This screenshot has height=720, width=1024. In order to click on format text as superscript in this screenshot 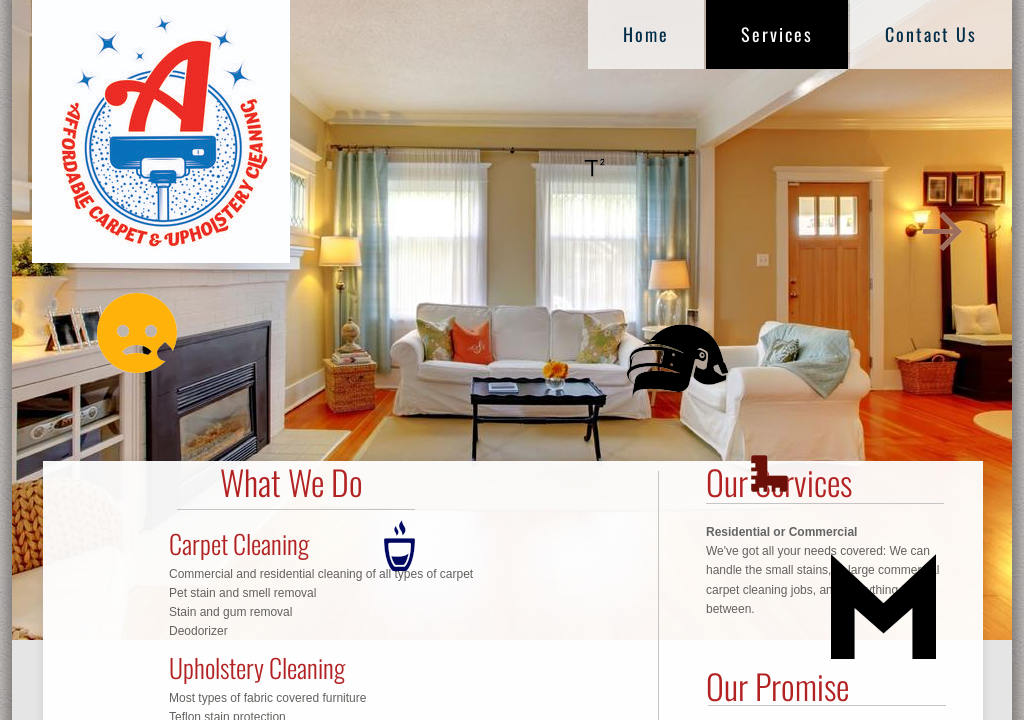, I will do `click(594, 167)`.